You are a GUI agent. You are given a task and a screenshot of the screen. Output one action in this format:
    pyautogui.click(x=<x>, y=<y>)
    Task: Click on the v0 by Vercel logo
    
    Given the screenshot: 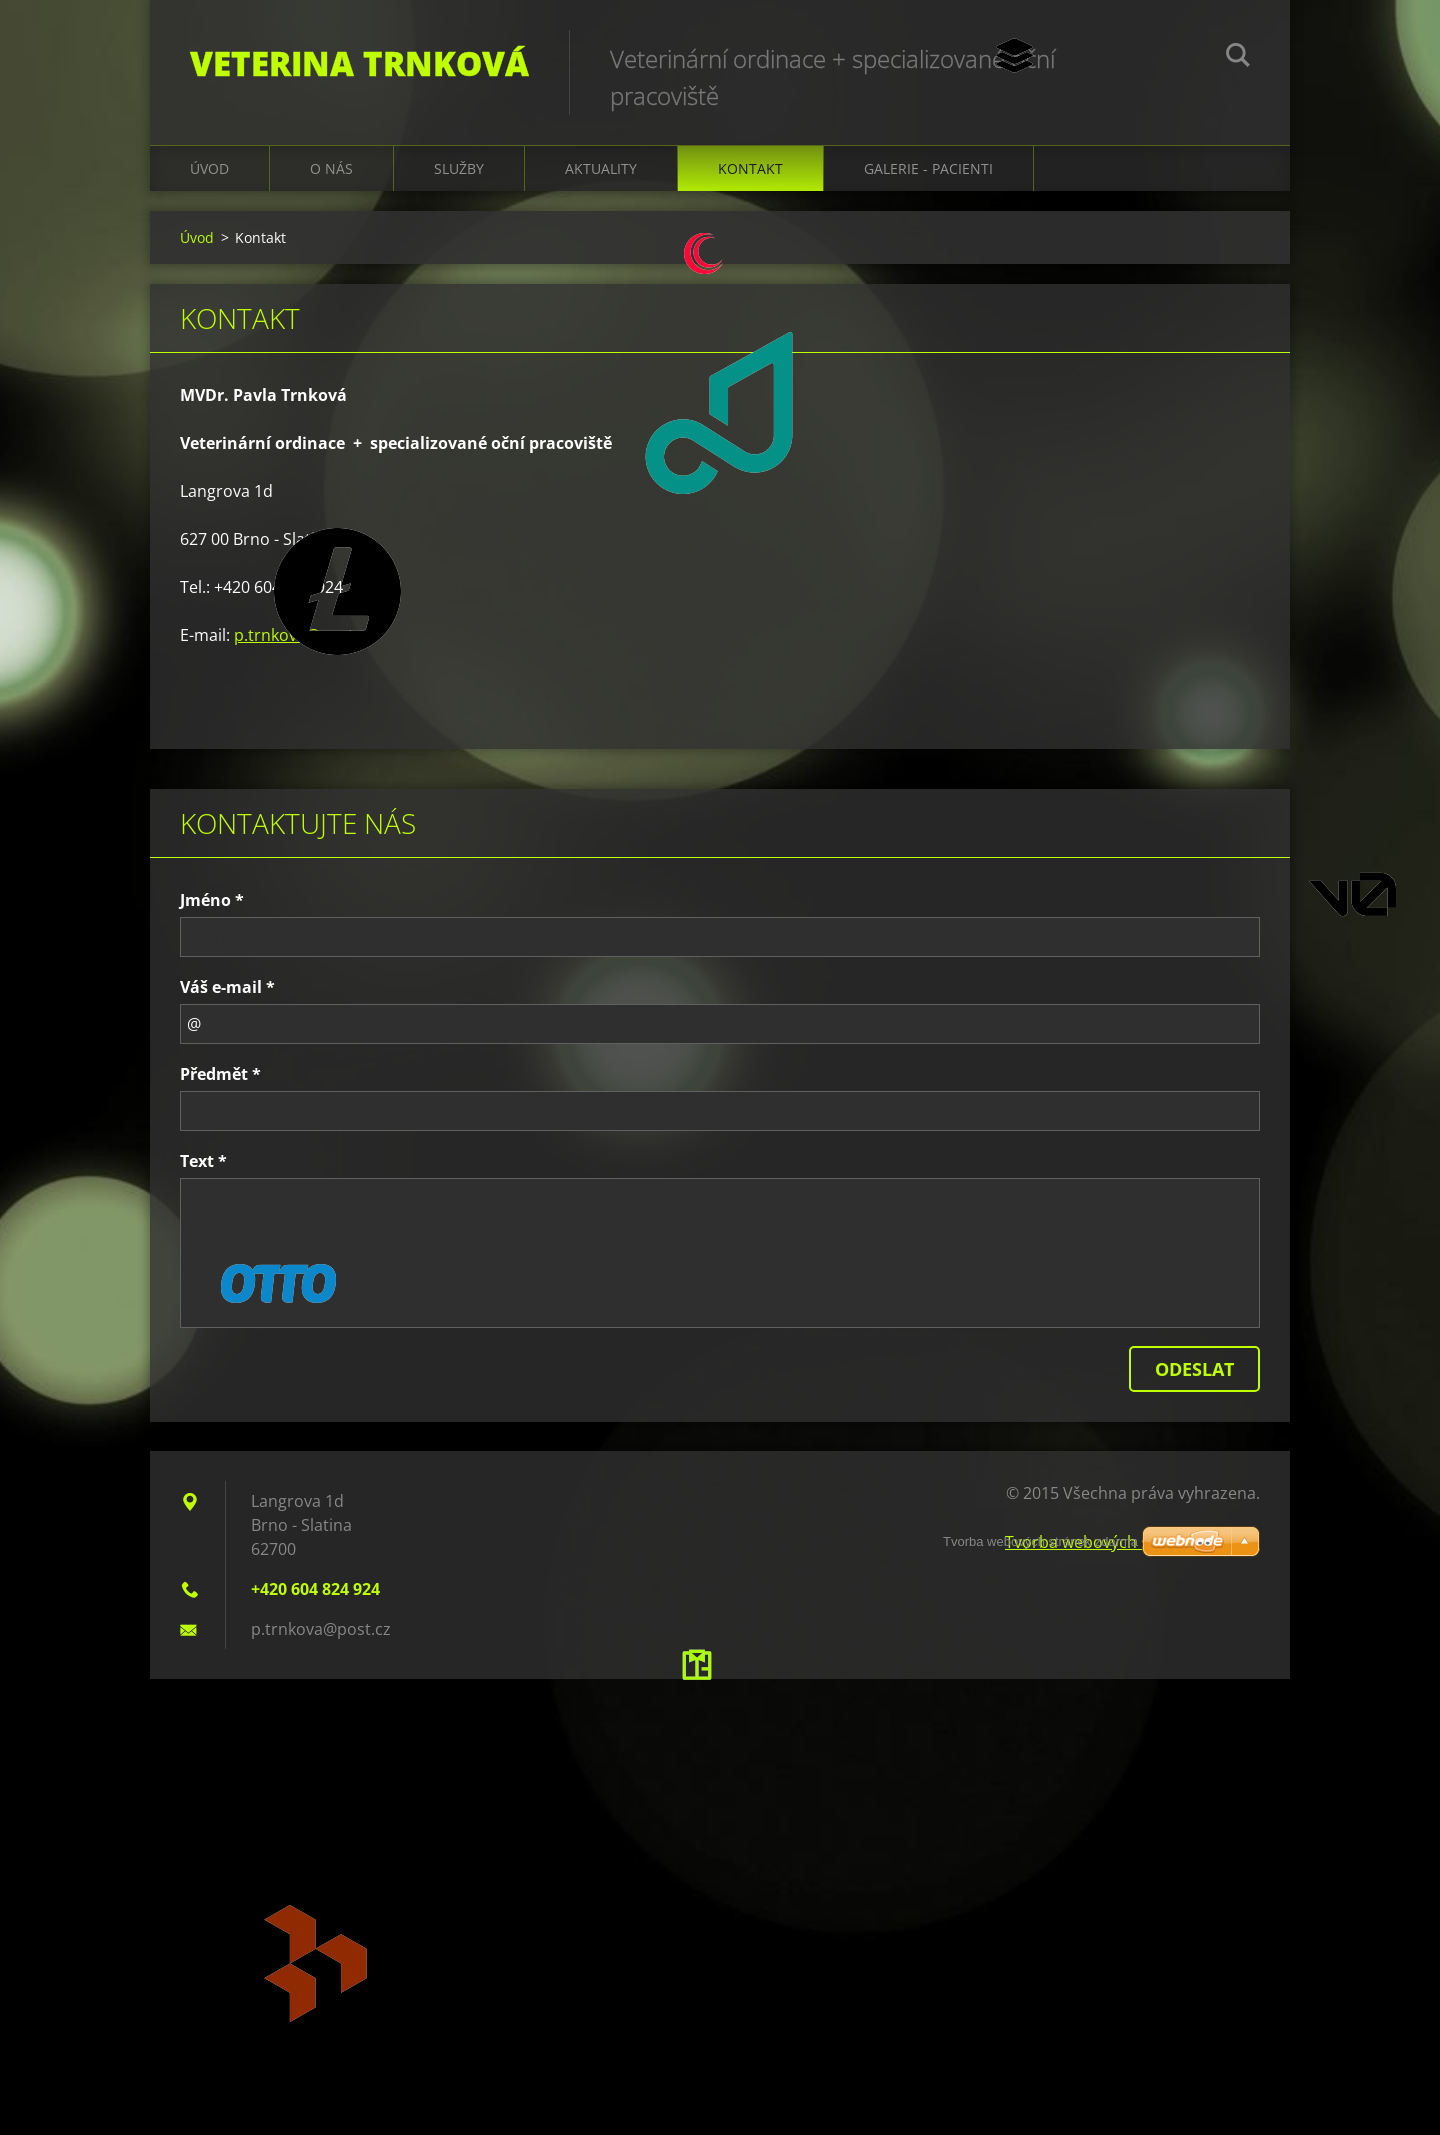 What is the action you would take?
    pyautogui.click(x=1352, y=894)
    